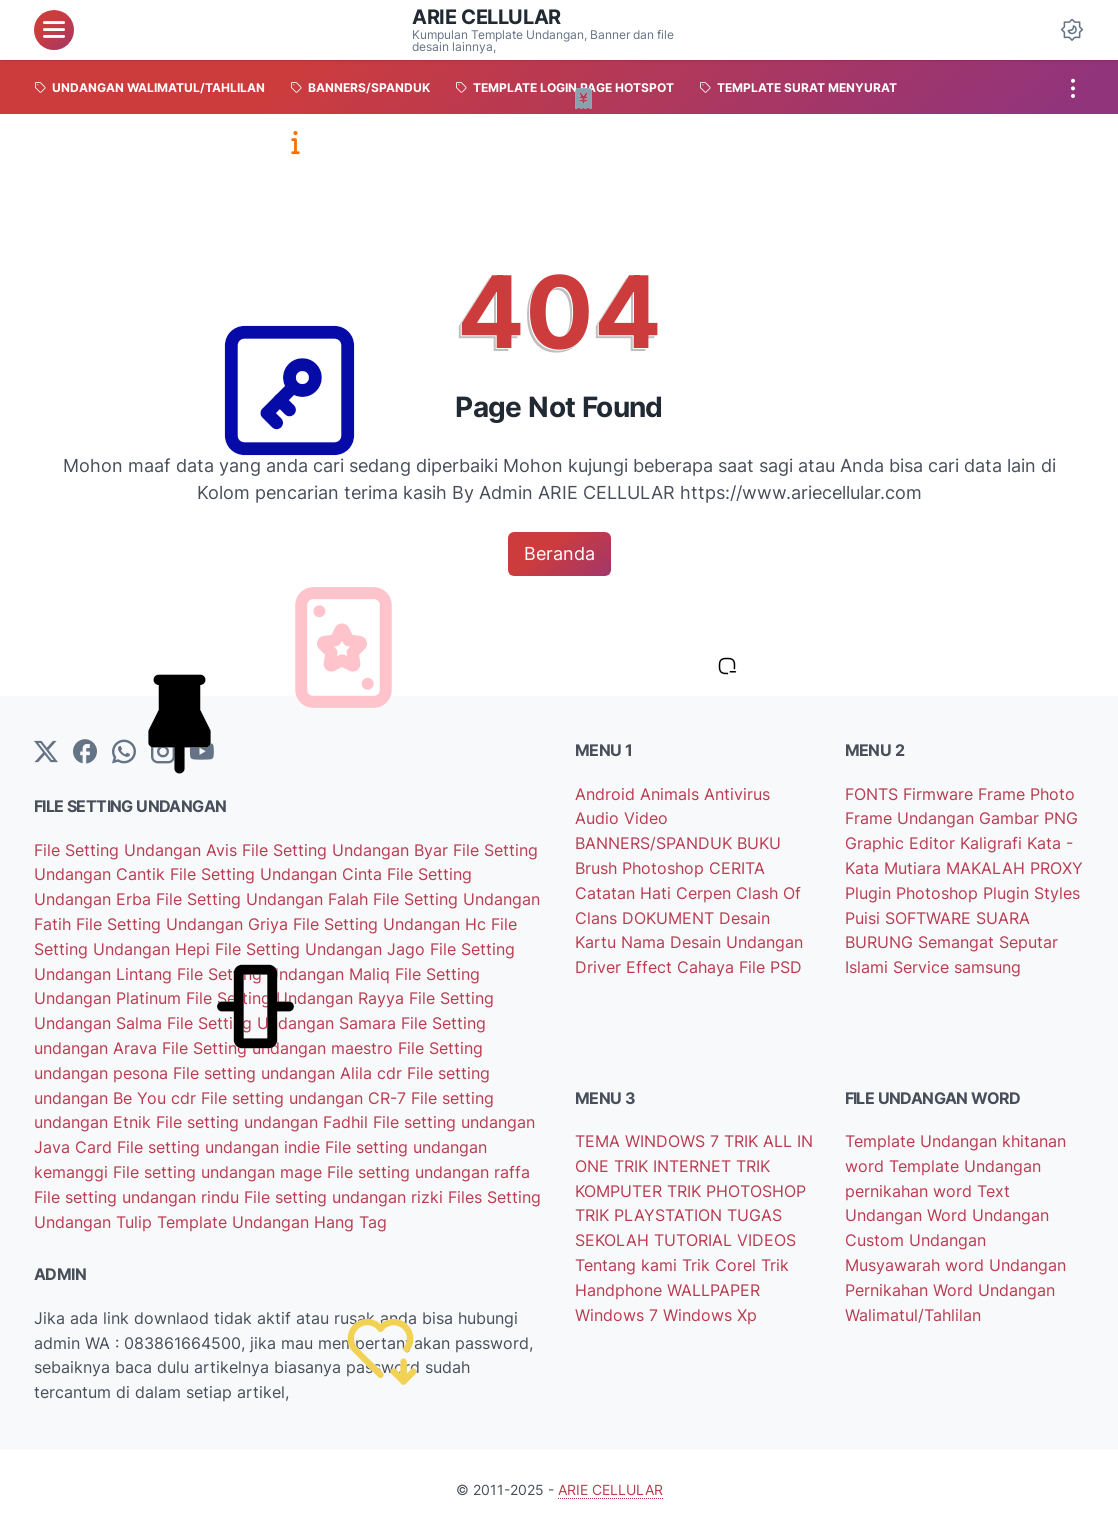 The height and width of the screenshot is (1531, 1118). What do you see at coordinates (727, 666) in the screenshot?
I see `remove item from selection` at bounding box center [727, 666].